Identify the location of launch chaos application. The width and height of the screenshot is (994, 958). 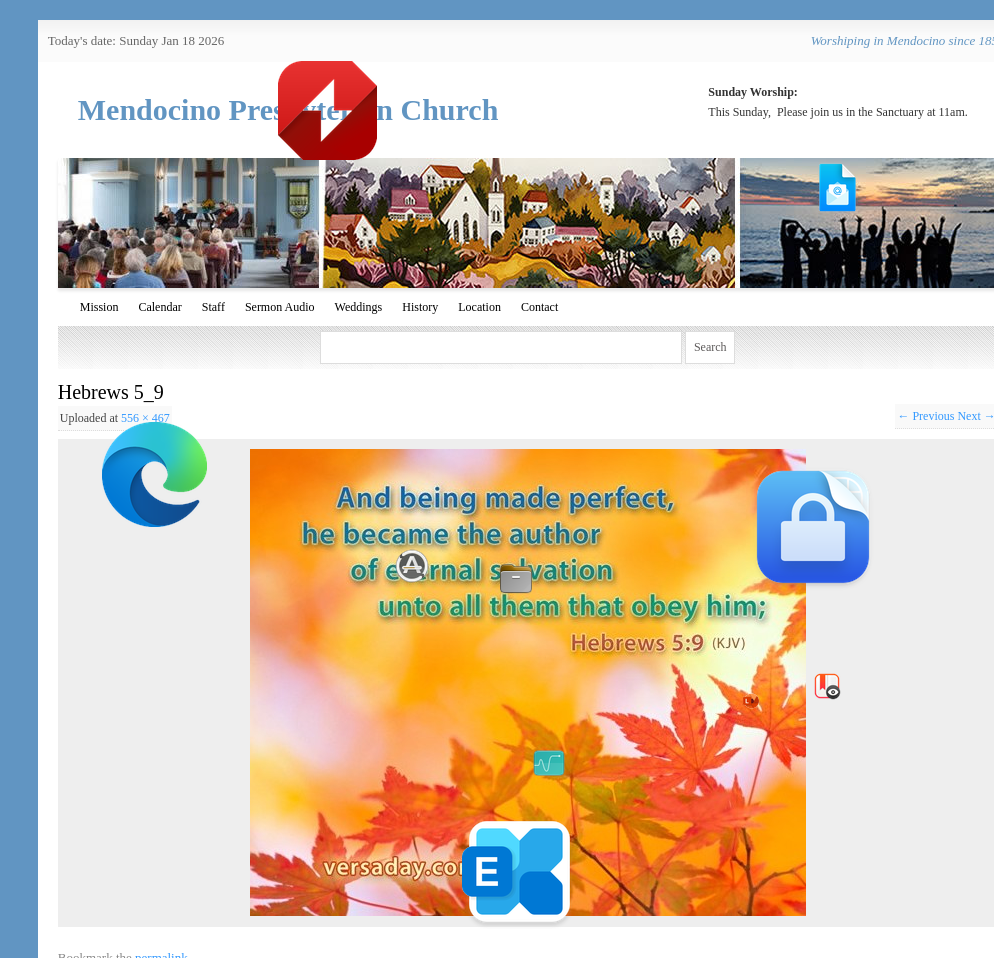
(327, 110).